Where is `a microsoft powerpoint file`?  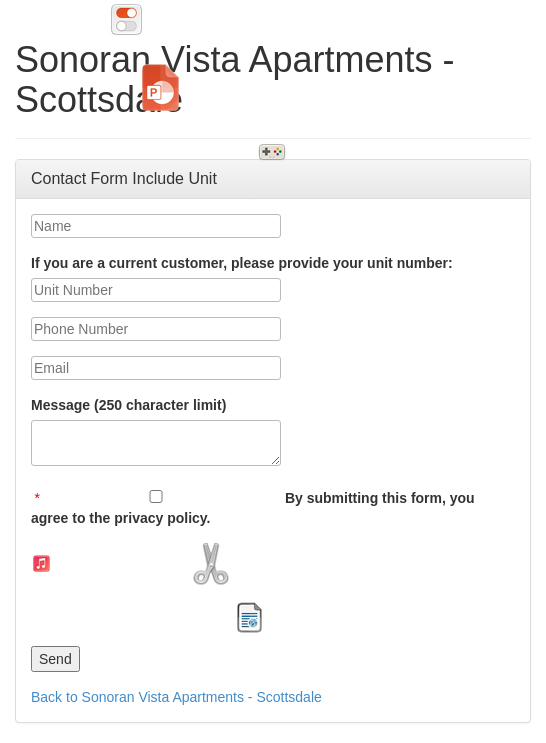 a microsoft powerpoint file is located at coordinates (160, 87).